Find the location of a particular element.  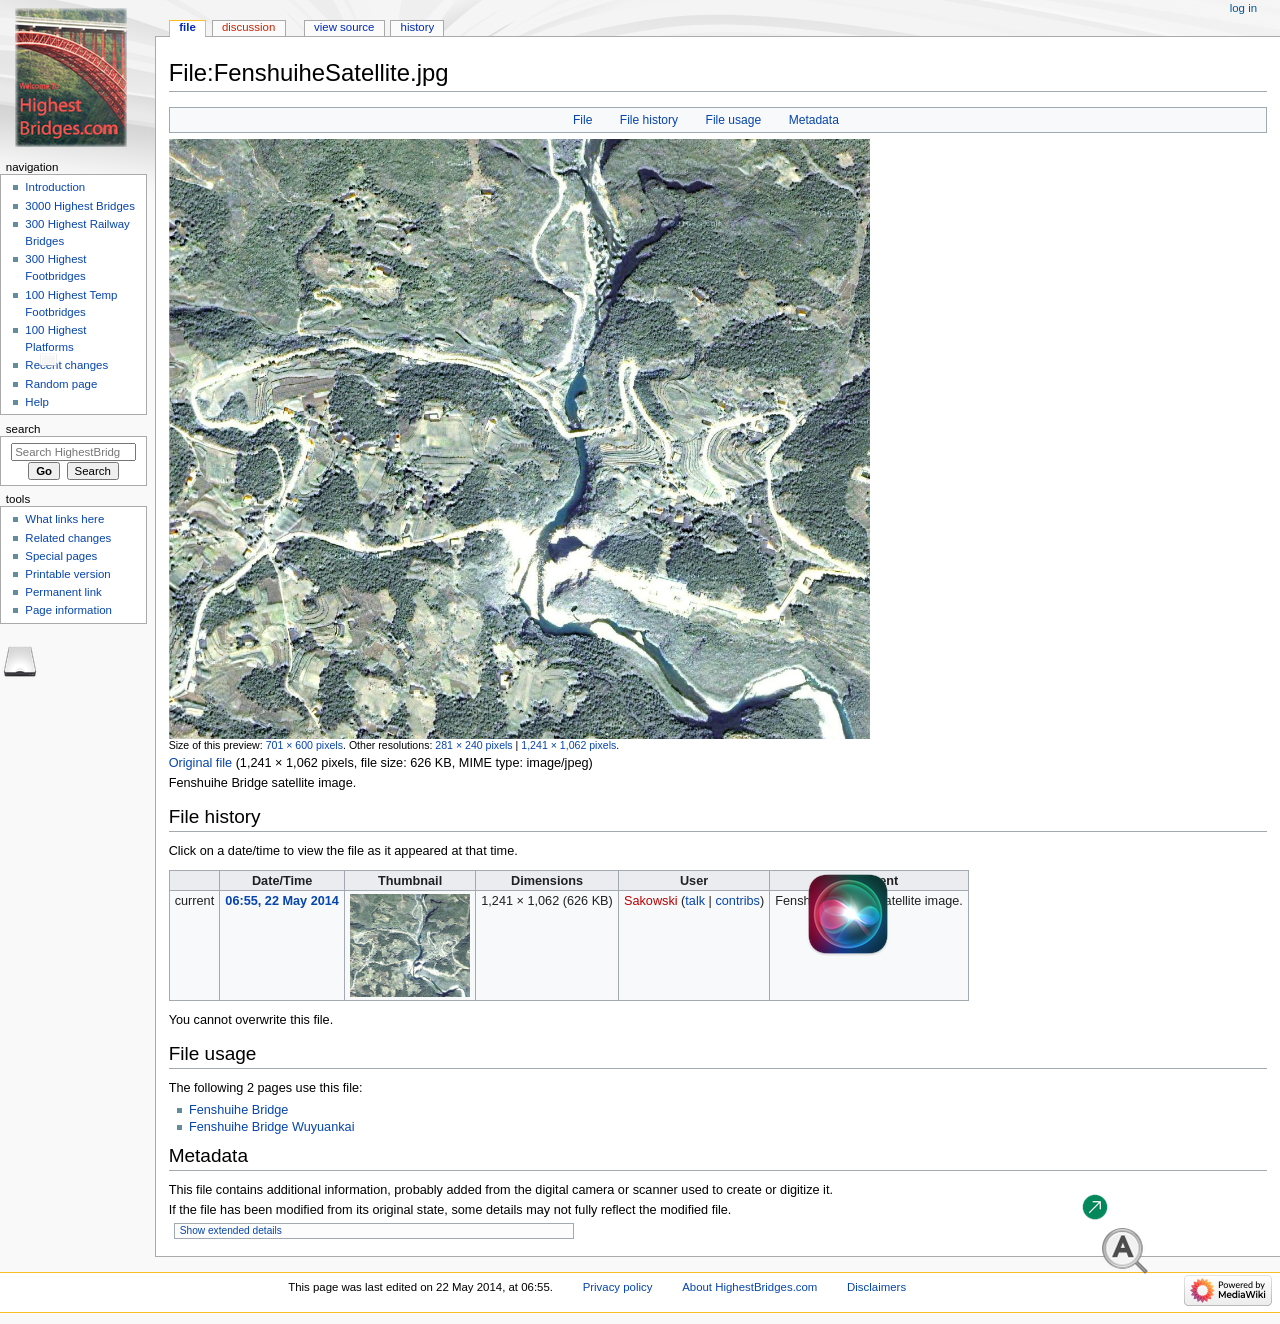

search for text or content is located at coordinates (1125, 1251).